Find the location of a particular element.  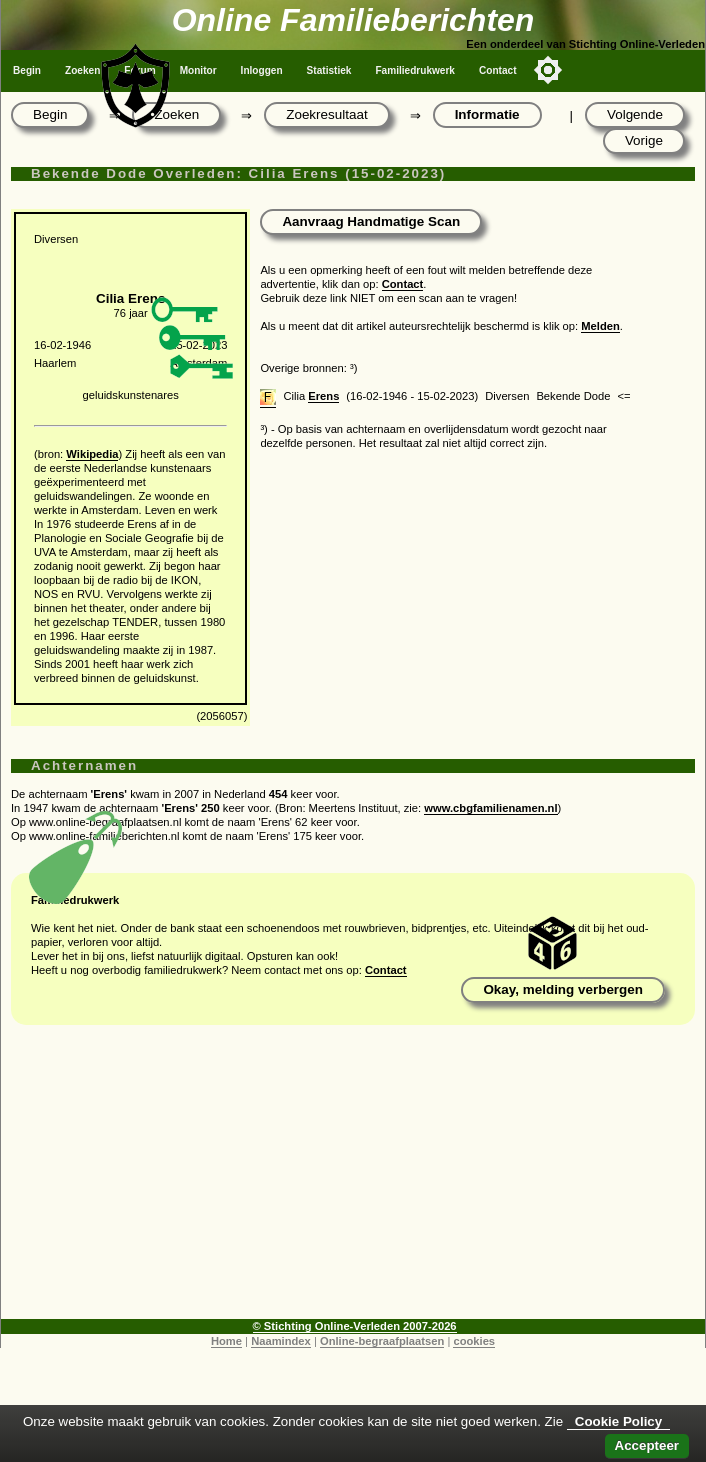

fishing lure or tackle equipment in a game inventory is located at coordinates (75, 857).